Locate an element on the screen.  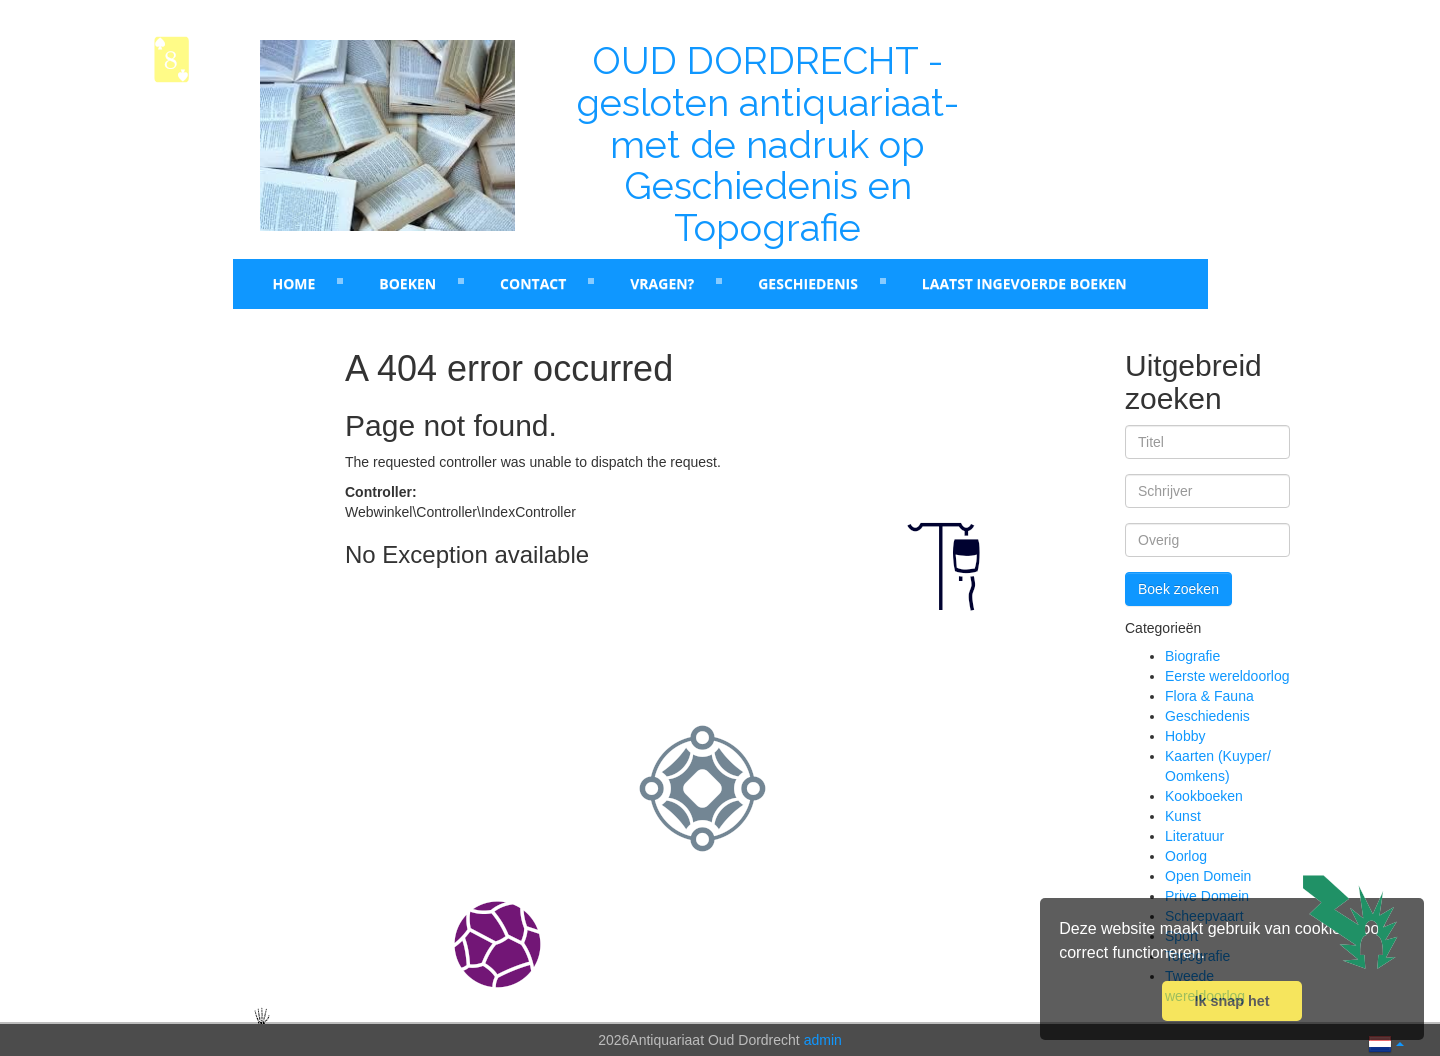
stone or boulder game element is located at coordinates (497, 944).